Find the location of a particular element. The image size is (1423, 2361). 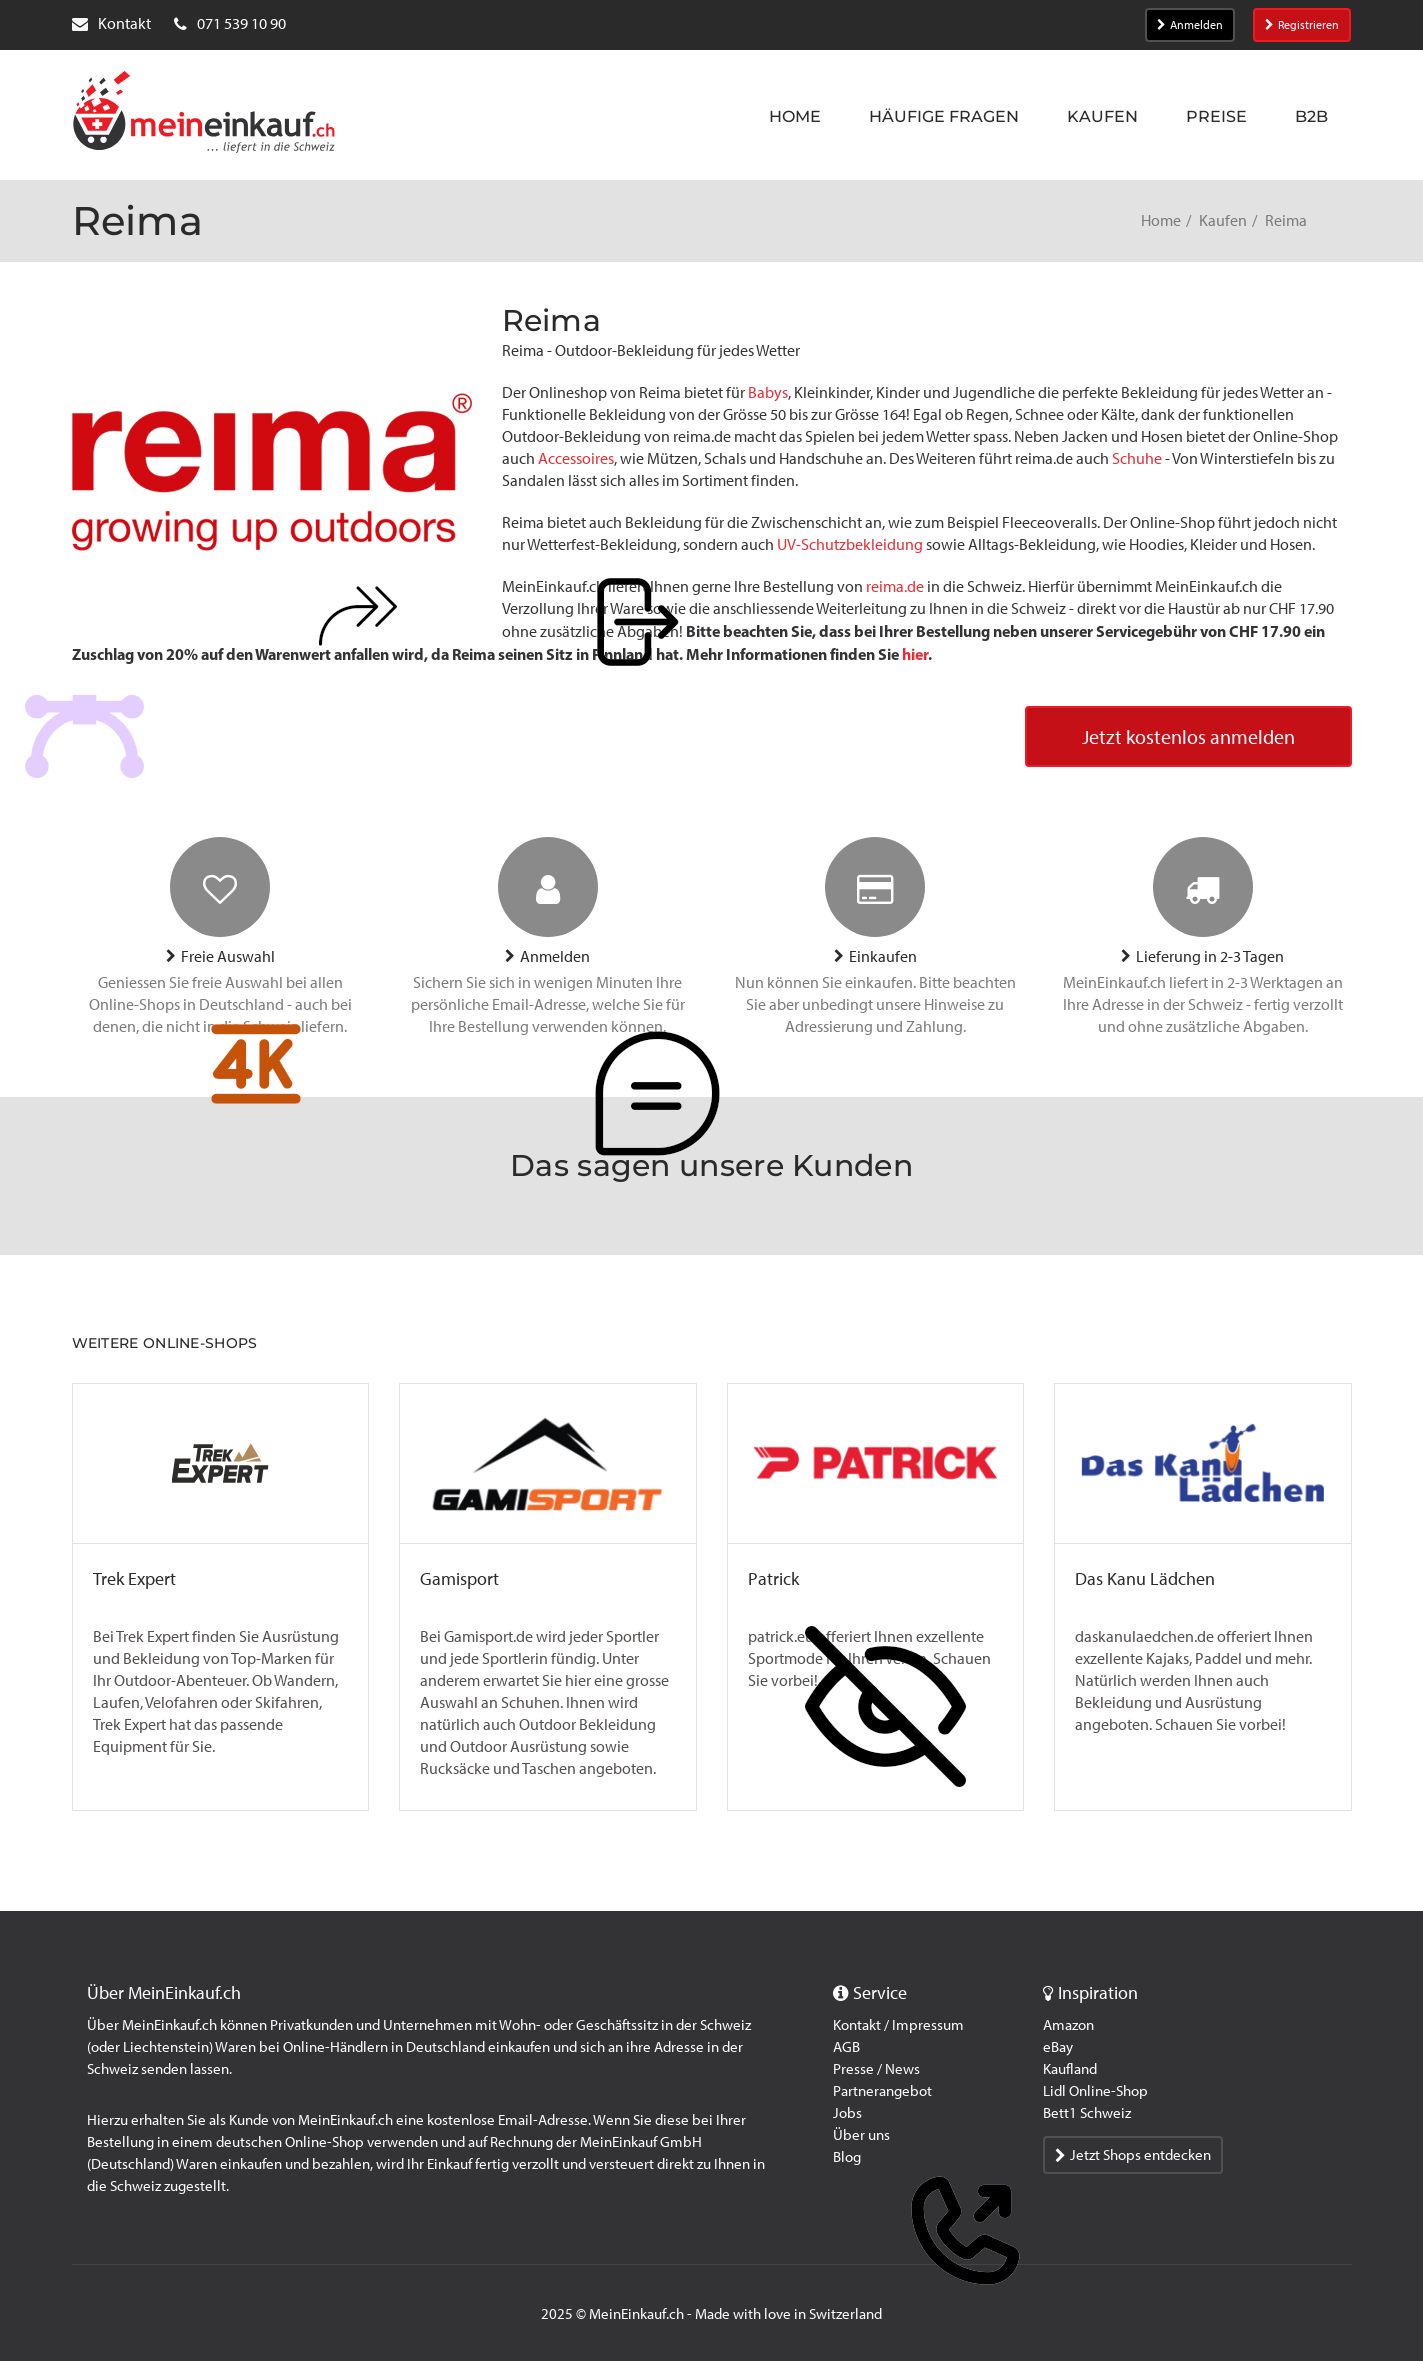

indicates 4K video resolution available is located at coordinates (256, 1064).